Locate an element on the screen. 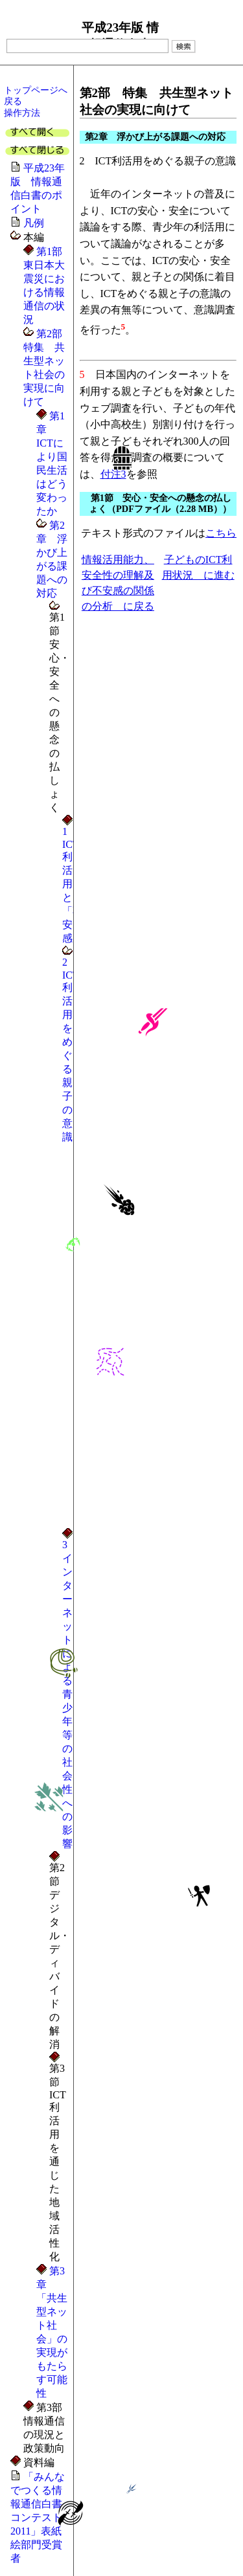 This screenshot has height=2576, width=243. launch multiple projectiles or arrows is located at coordinates (49, 1797).